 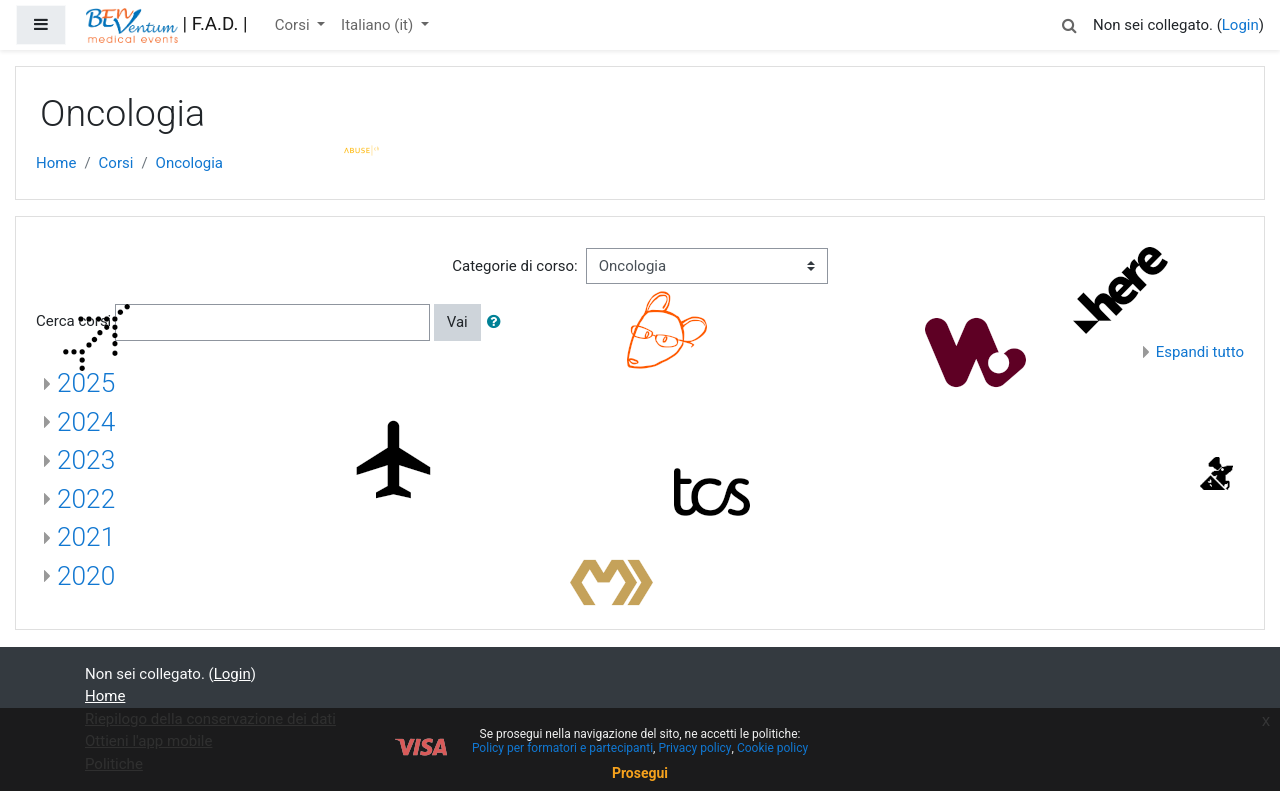 What do you see at coordinates (421, 747) in the screenshot?
I see `visa payment method accepted` at bounding box center [421, 747].